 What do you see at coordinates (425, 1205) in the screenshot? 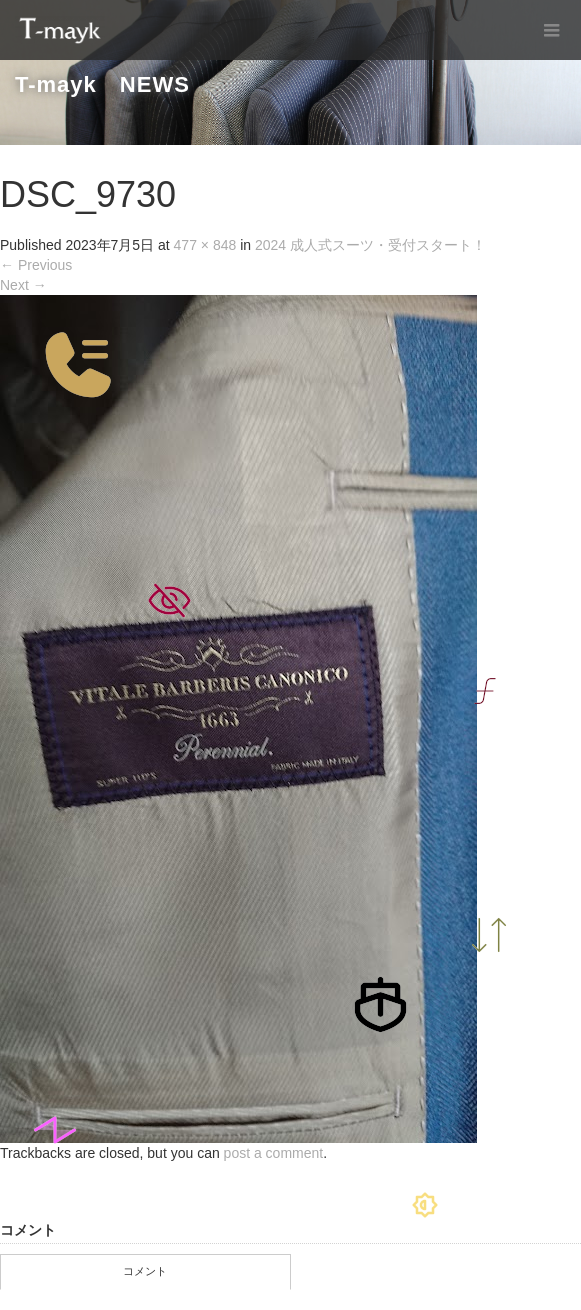
I see `adjust screen brightness` at bounding box center [425, 1205].